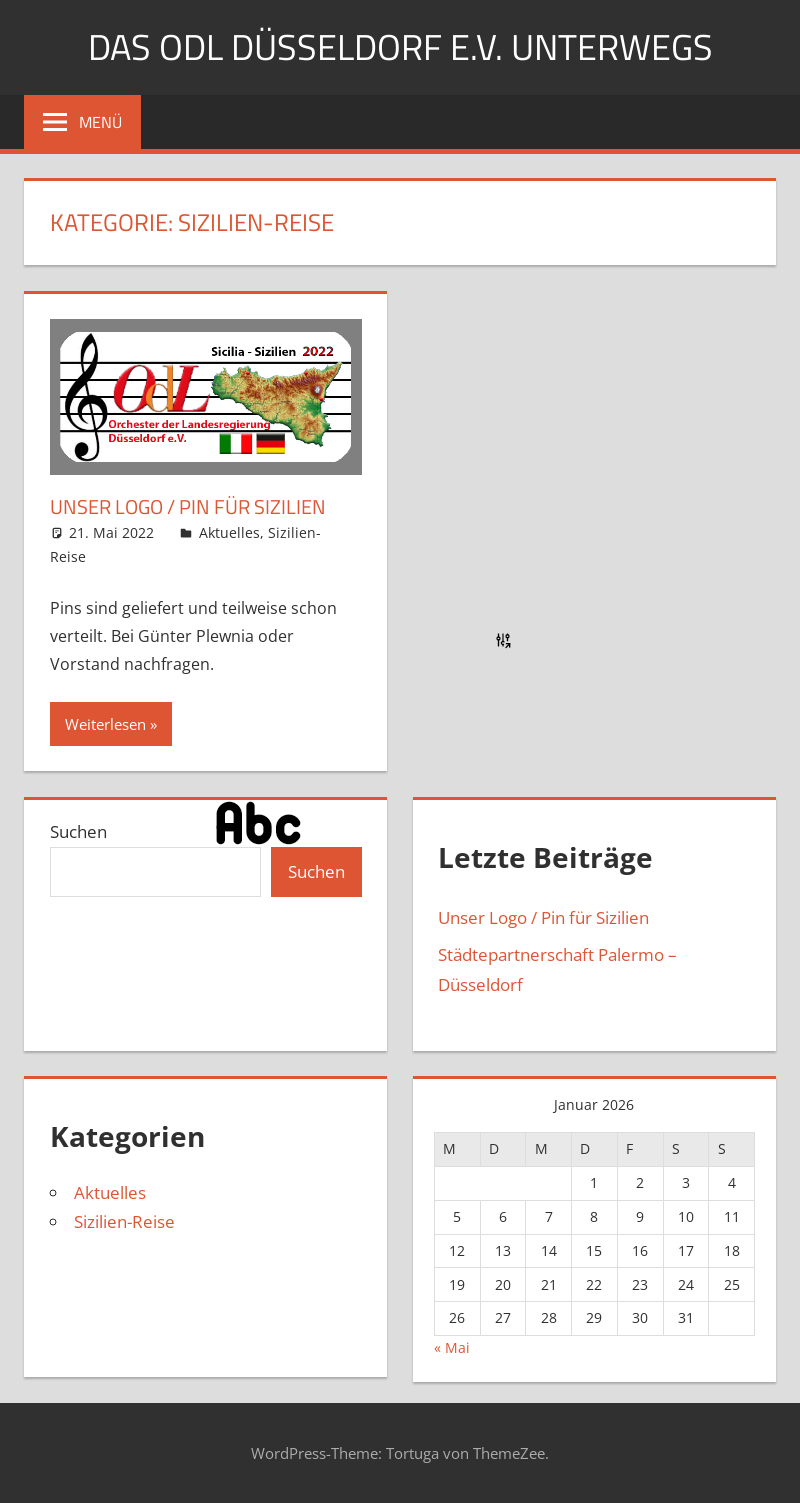 The image size is (800, 1503). Describe the element at coordinates (503, 640) in the screenshot. I see `share current filter or settings configuration` at that location.